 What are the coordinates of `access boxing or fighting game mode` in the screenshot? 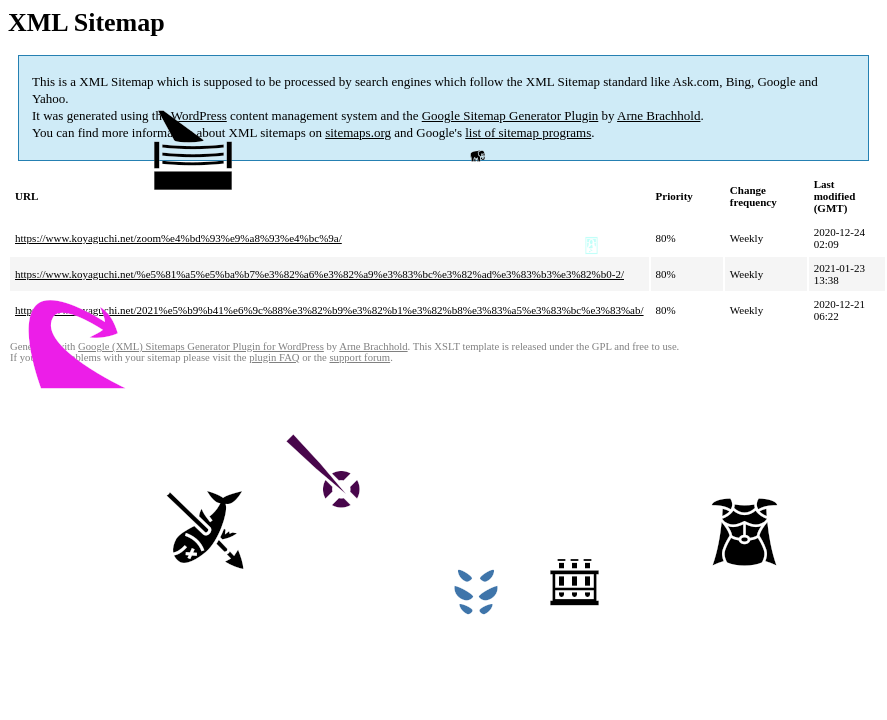 It's located at (193, 151).